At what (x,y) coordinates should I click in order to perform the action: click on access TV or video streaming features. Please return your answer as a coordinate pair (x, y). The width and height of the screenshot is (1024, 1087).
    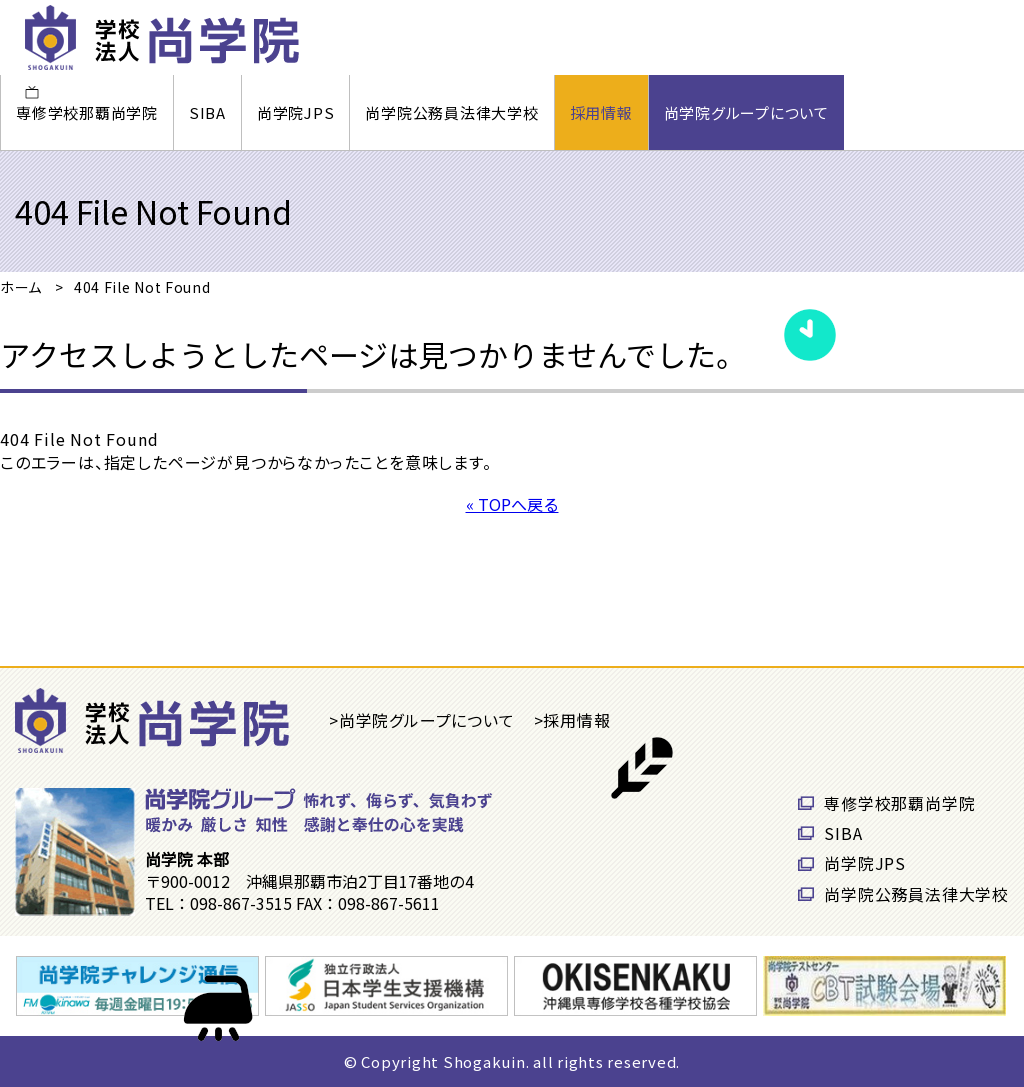
    Looking at the image, I should click on (32, 93).